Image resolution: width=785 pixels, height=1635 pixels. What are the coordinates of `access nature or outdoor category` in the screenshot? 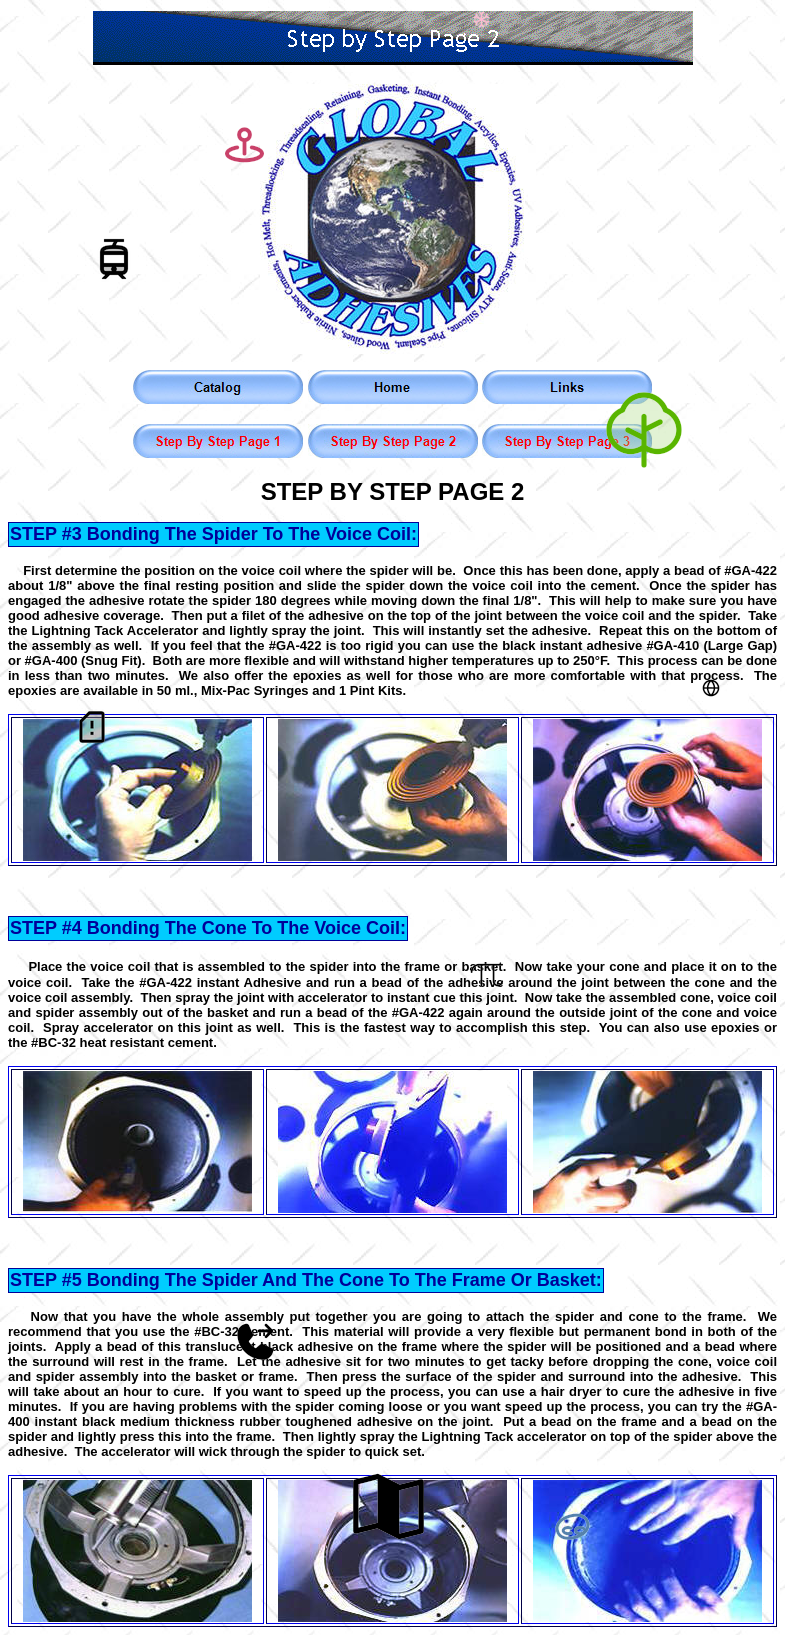 It's located at (644, 430).